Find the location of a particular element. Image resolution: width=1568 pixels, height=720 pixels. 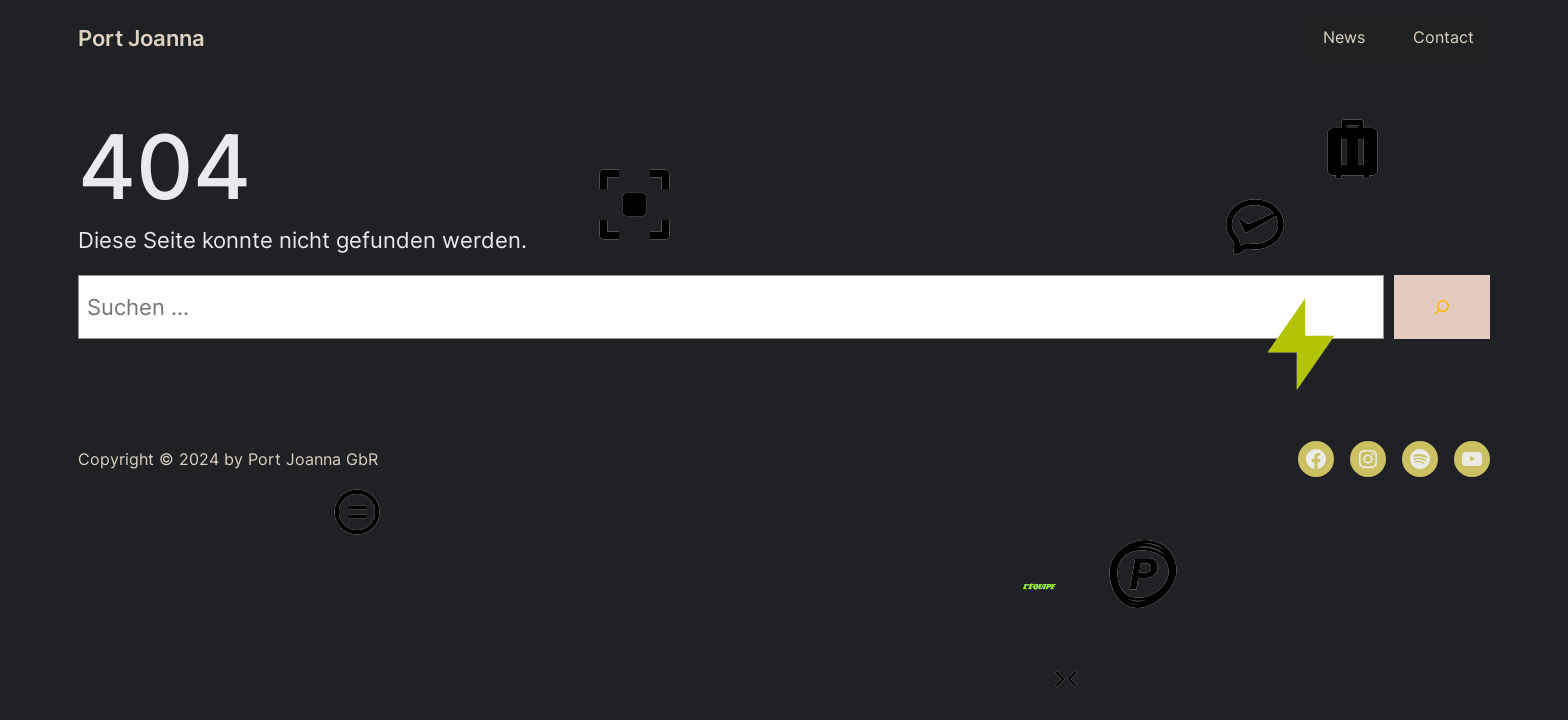

enable focus mode to minimize distractions is located at coordinates (634, 204).